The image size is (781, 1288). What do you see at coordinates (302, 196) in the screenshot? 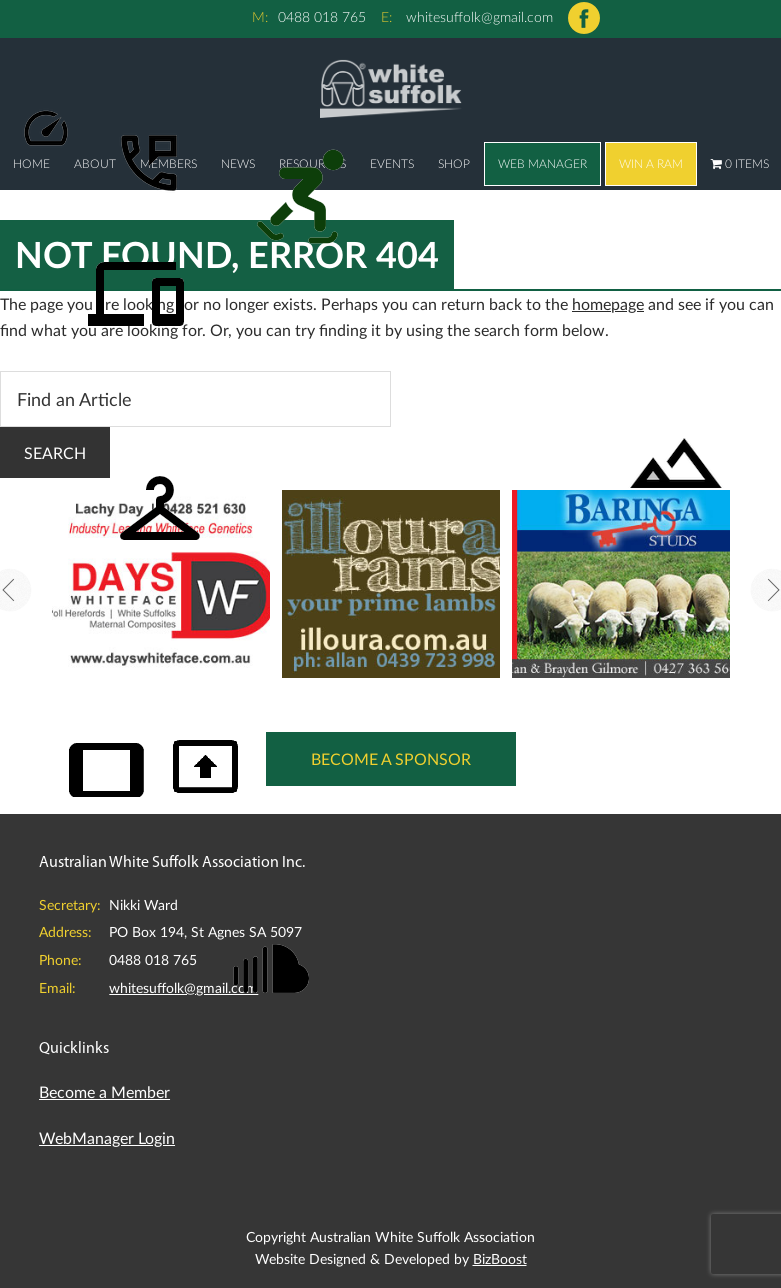
I see `indicates ice skating or winter sports activity` at bounding box center [302, 196].